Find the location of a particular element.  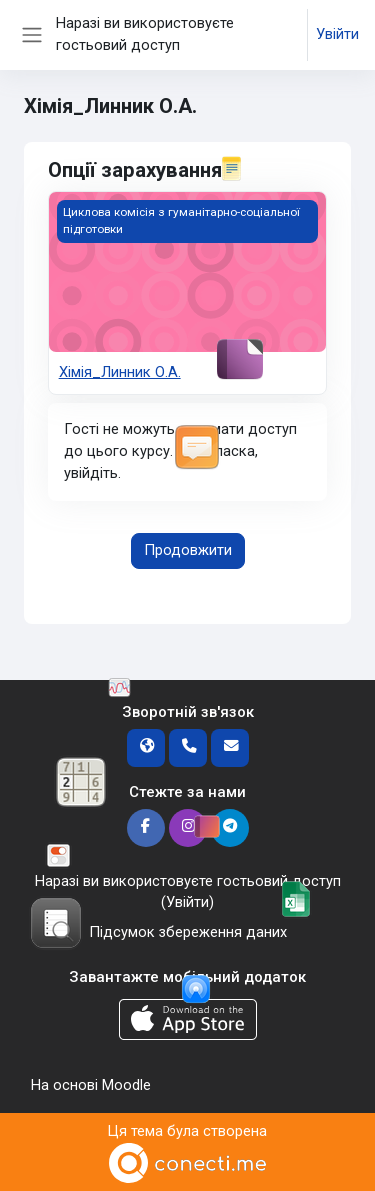

view power usage statistics and graphs is located at coordinates (119, 687).